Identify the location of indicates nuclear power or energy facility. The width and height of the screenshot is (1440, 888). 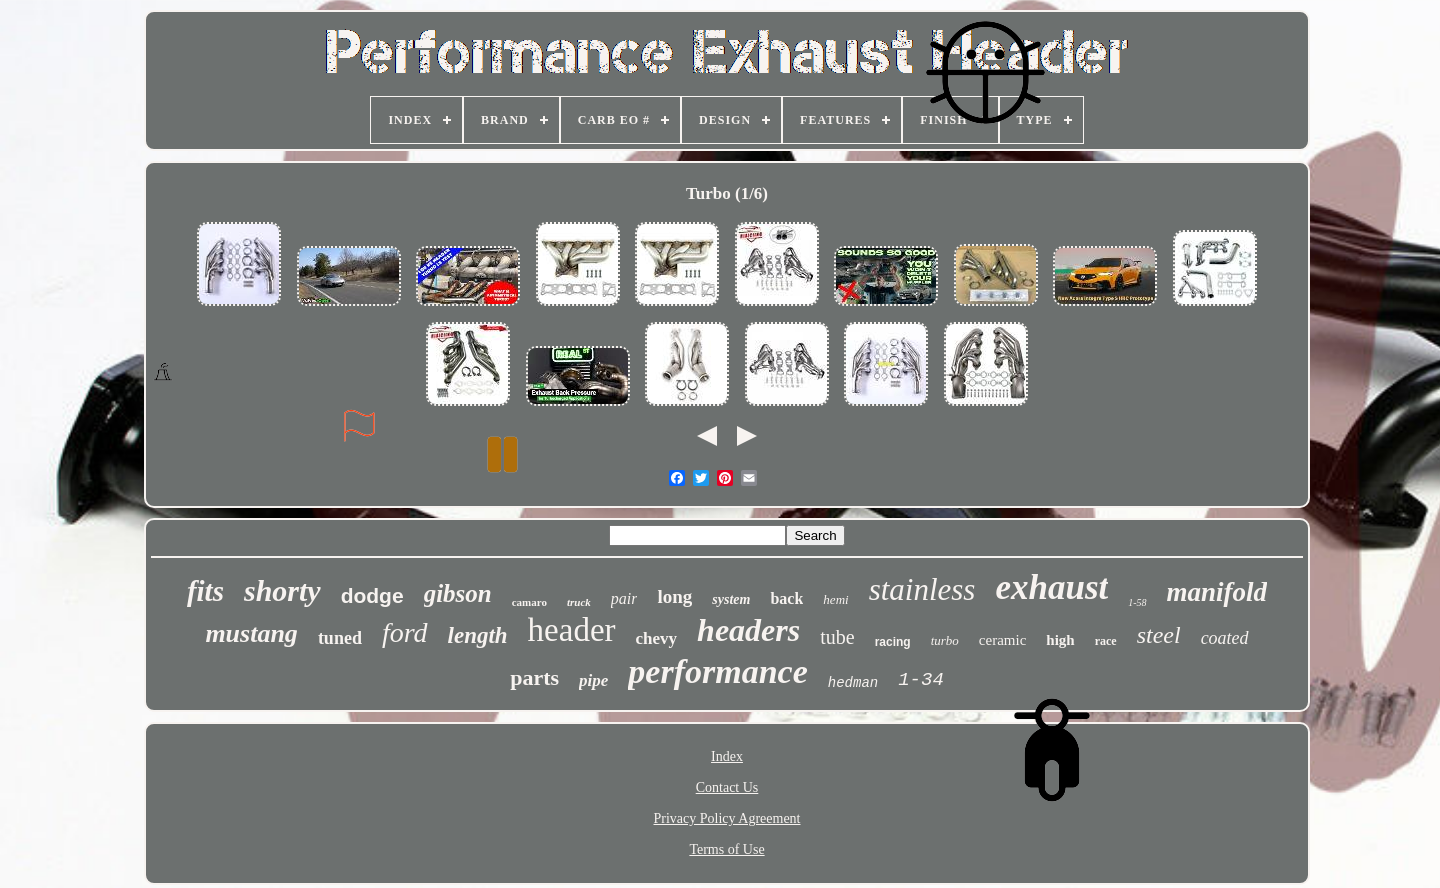
(163, 373).